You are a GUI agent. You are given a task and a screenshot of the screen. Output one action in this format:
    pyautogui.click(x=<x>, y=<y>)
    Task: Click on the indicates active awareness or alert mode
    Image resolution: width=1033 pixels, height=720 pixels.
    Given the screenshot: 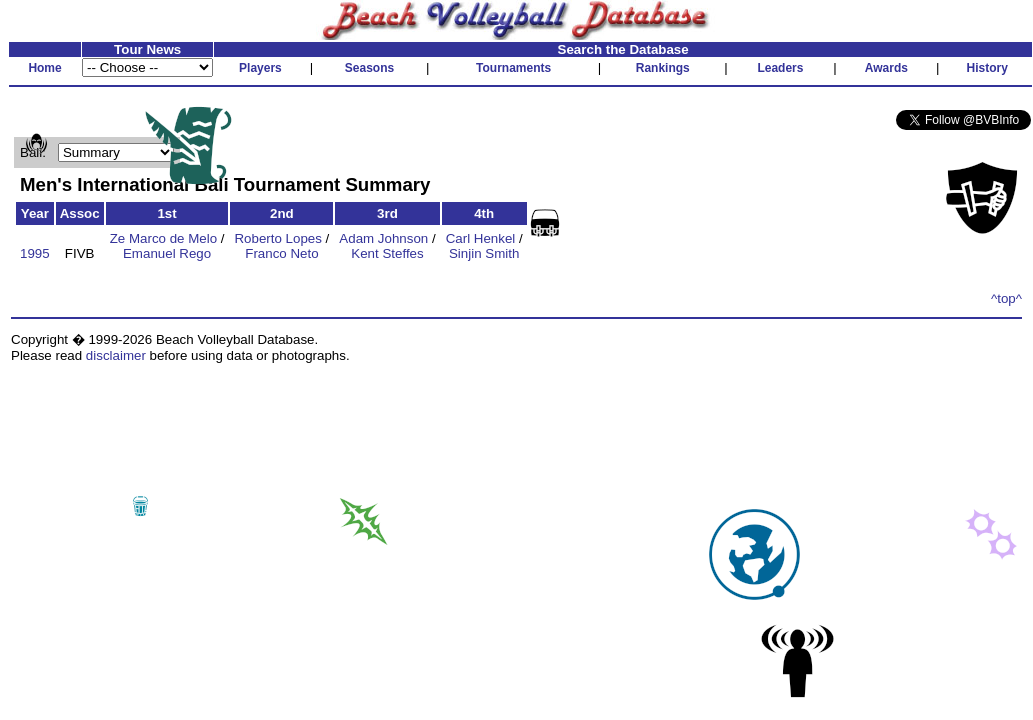 What is the action you would take?
    pyautogui.click(x=797, y=661)
    